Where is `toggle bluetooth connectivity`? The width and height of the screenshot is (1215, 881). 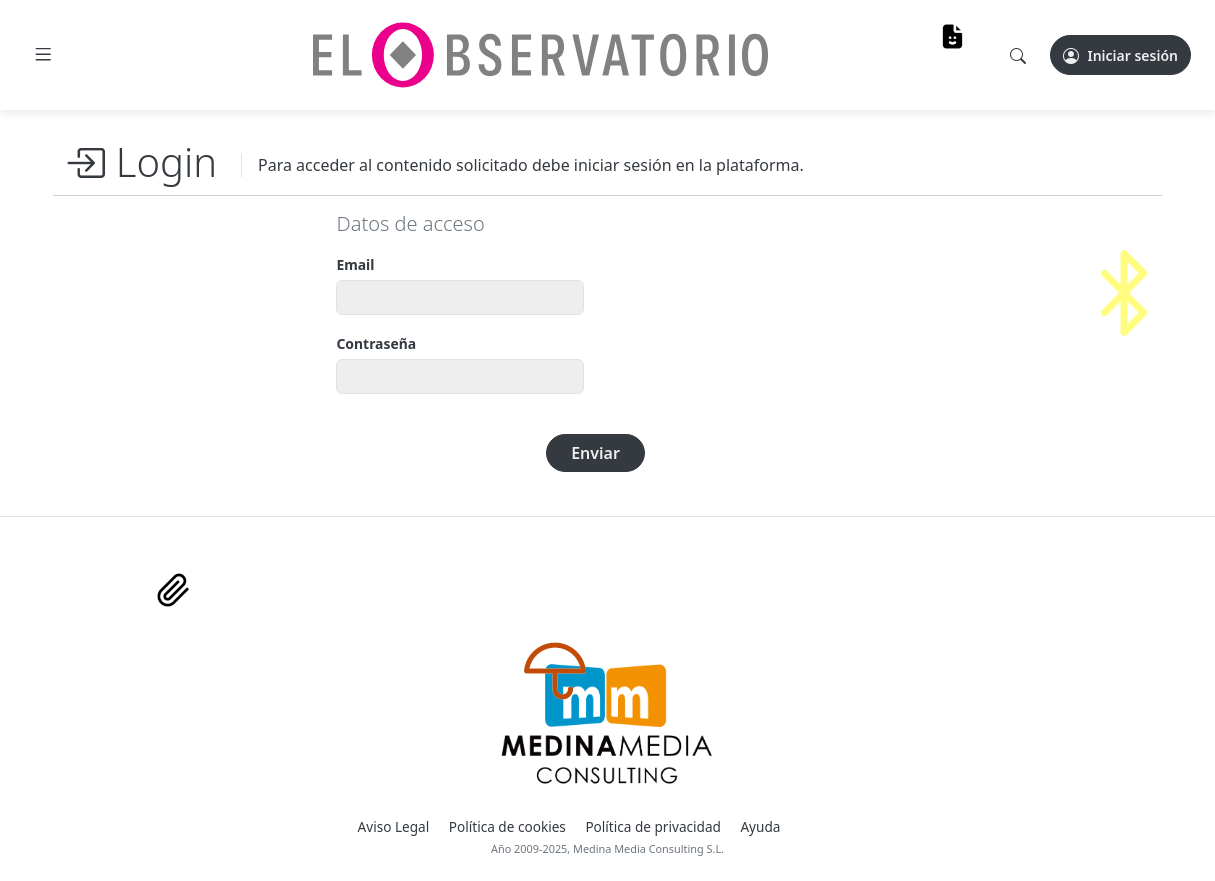 toggle bluetooth connectivity is located at coordinates (1124, 293).